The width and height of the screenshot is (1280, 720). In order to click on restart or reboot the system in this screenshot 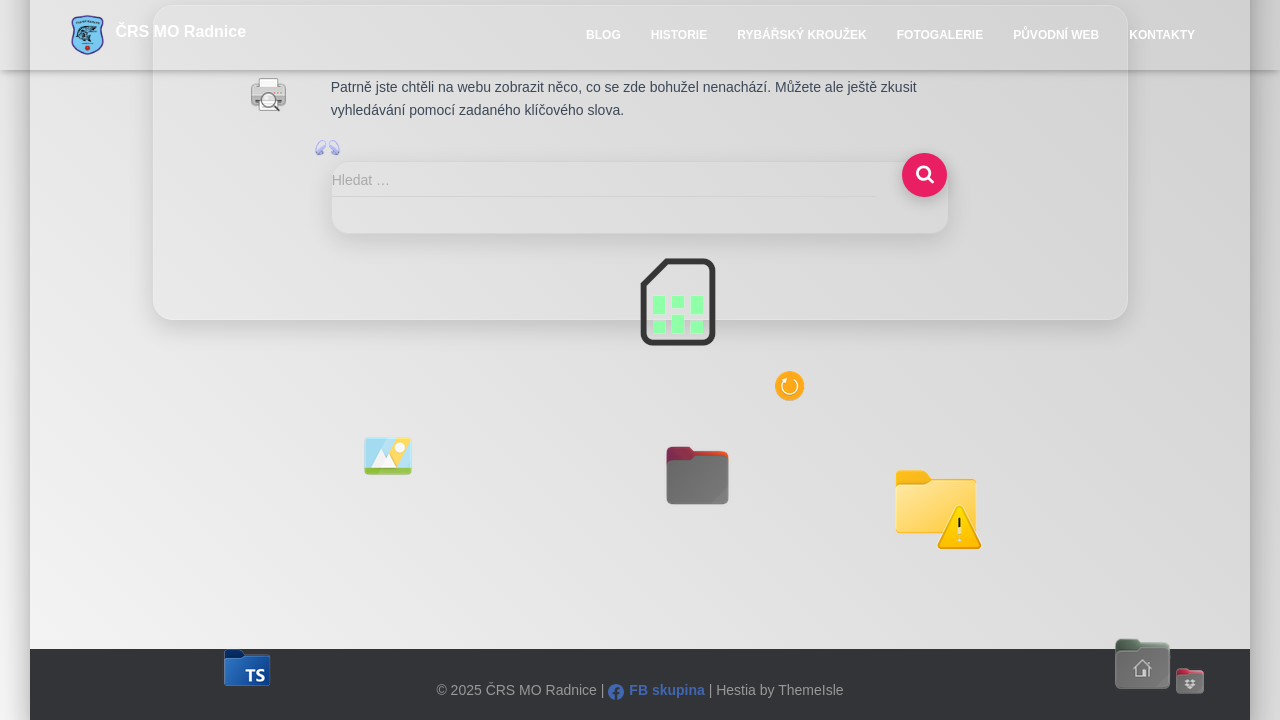, I will do `click(790, 386)`.